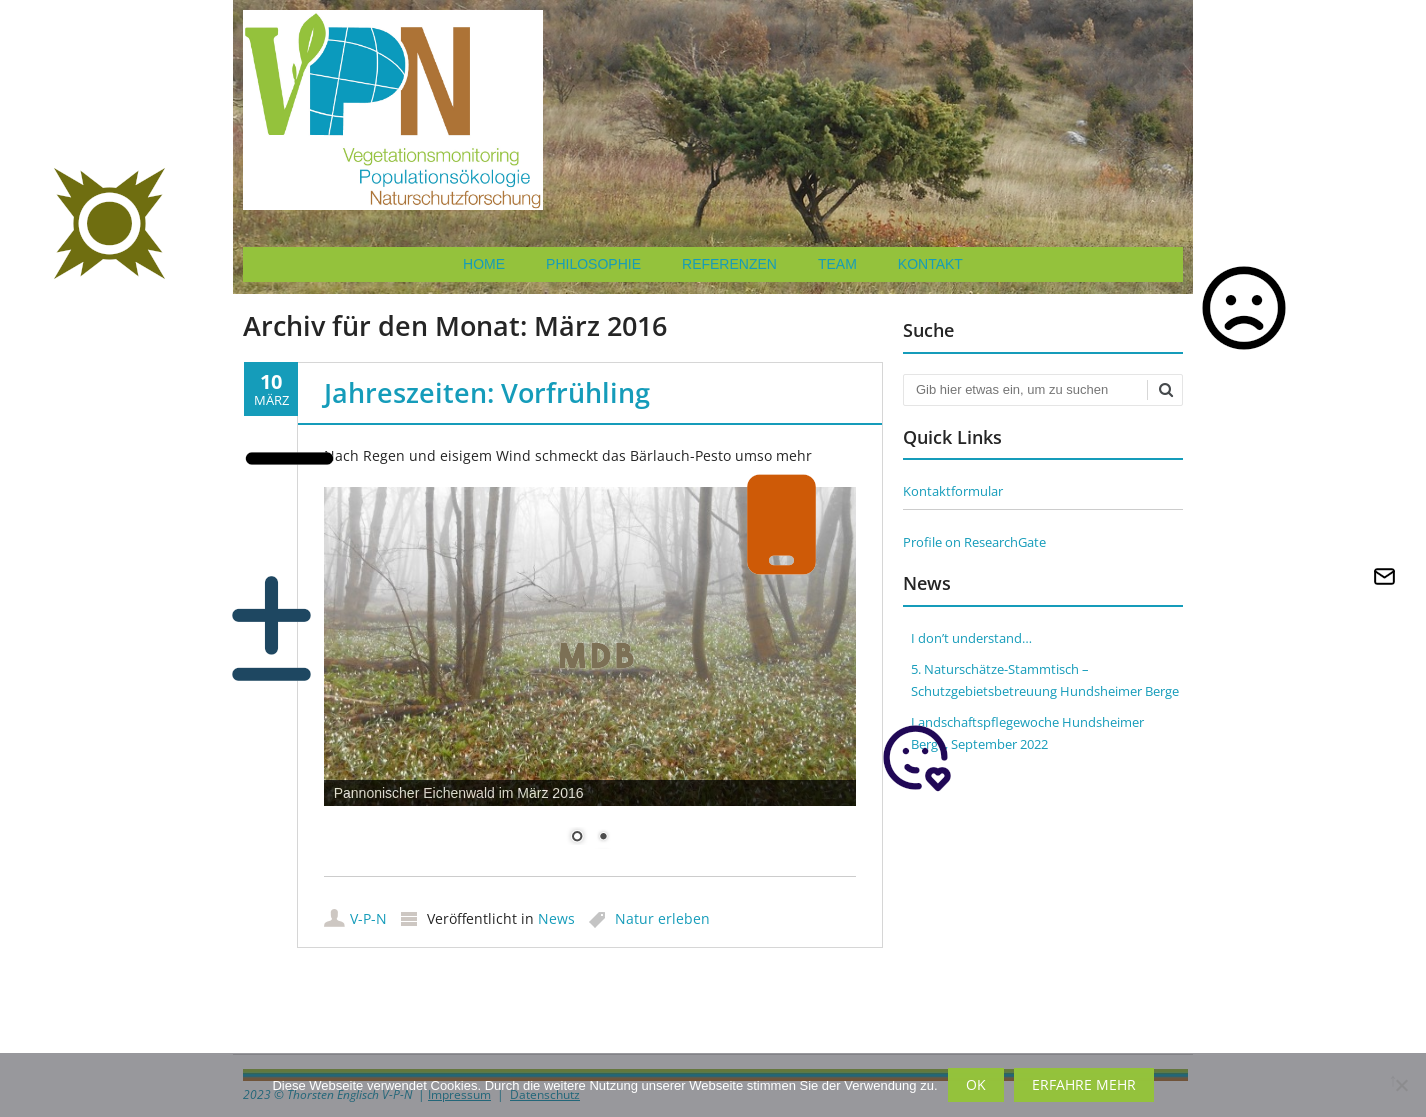 The width and height of the screenshot is (1426, 1117). Describe the element at coordinates (1384, 576) in the screenshot. I see `open your email inbox` at that location.